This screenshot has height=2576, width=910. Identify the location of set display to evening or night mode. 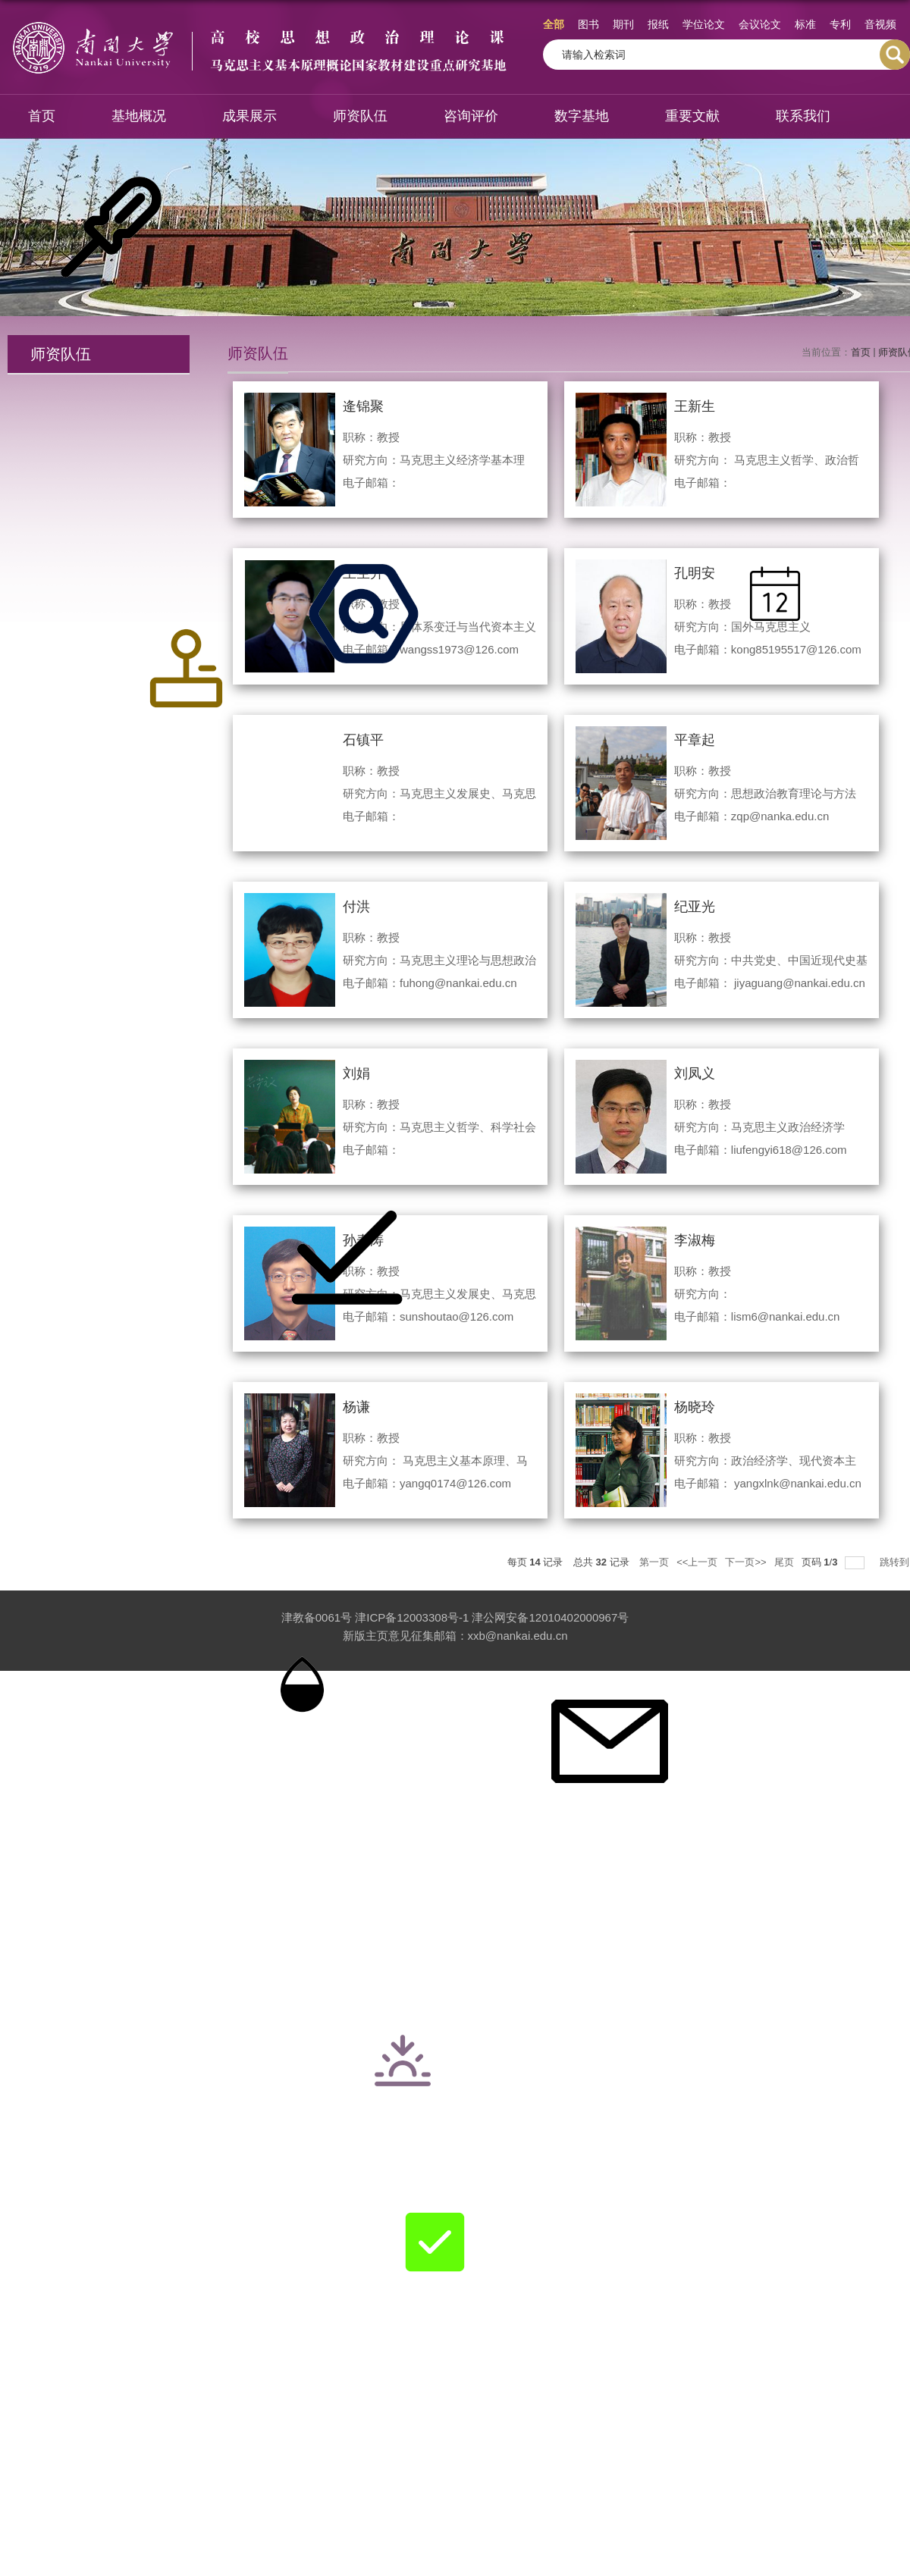
(403, 2060).